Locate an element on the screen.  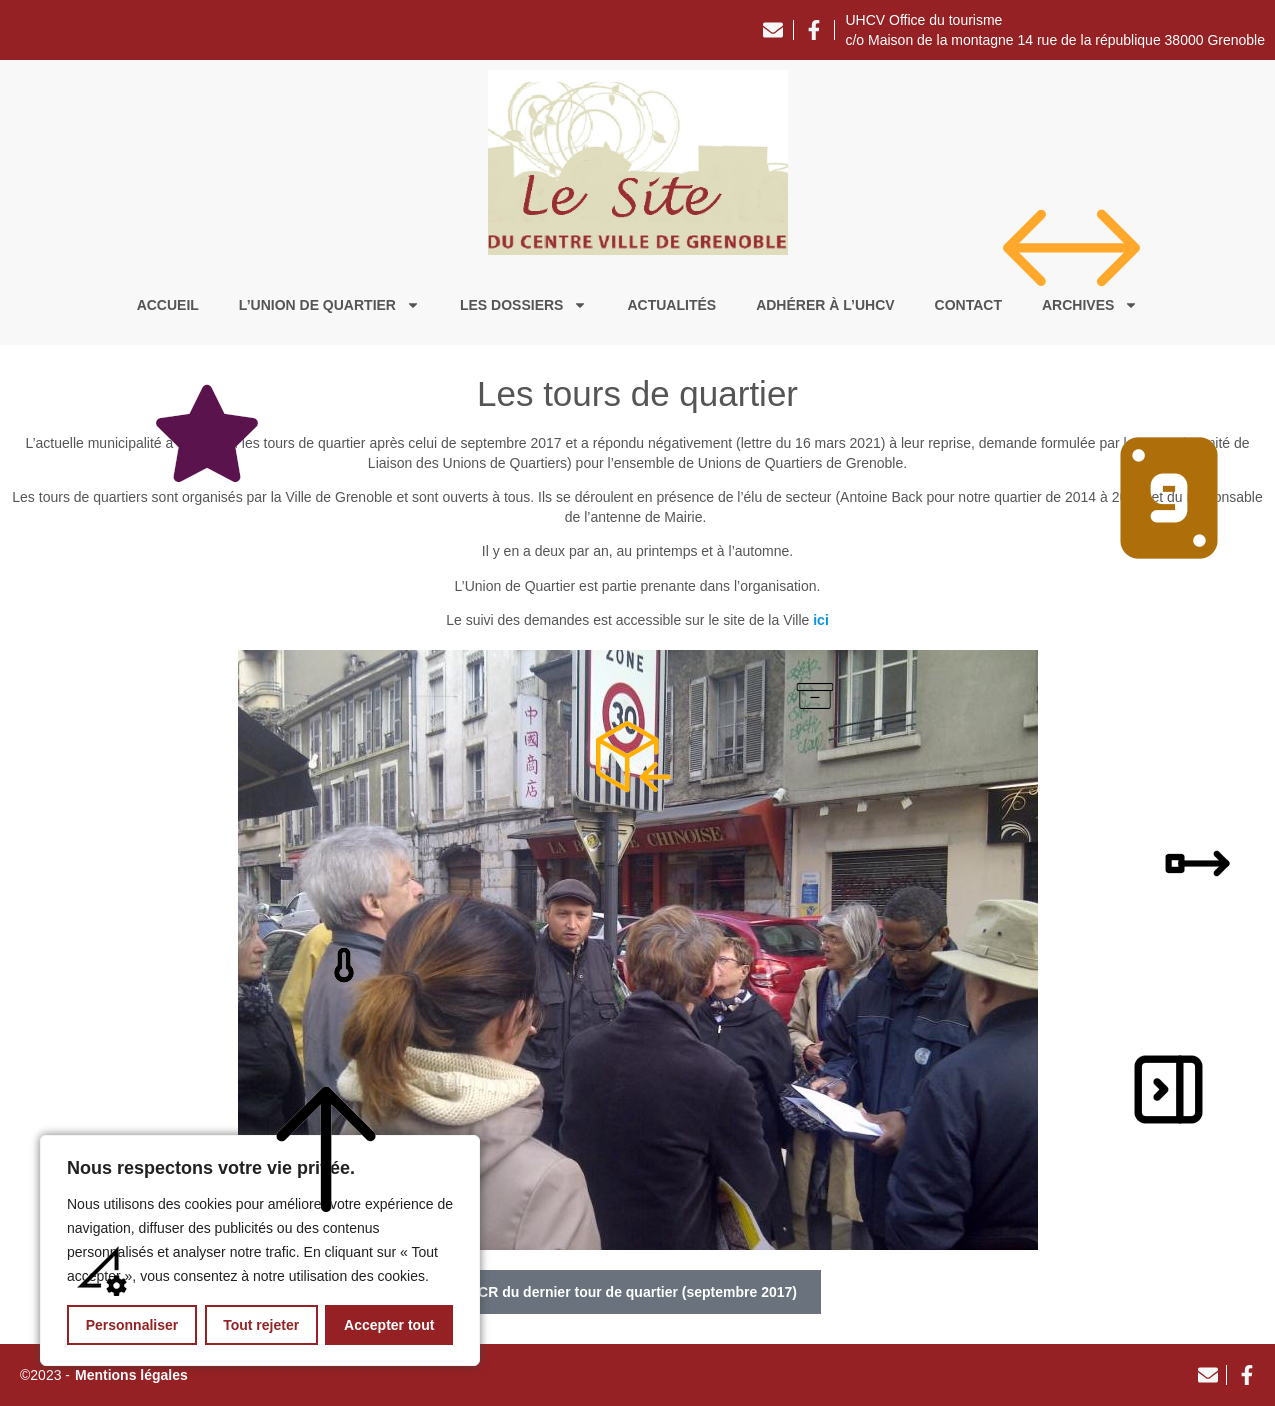
collapse the right sidebar panel is located at coordinates (1168, 1089).